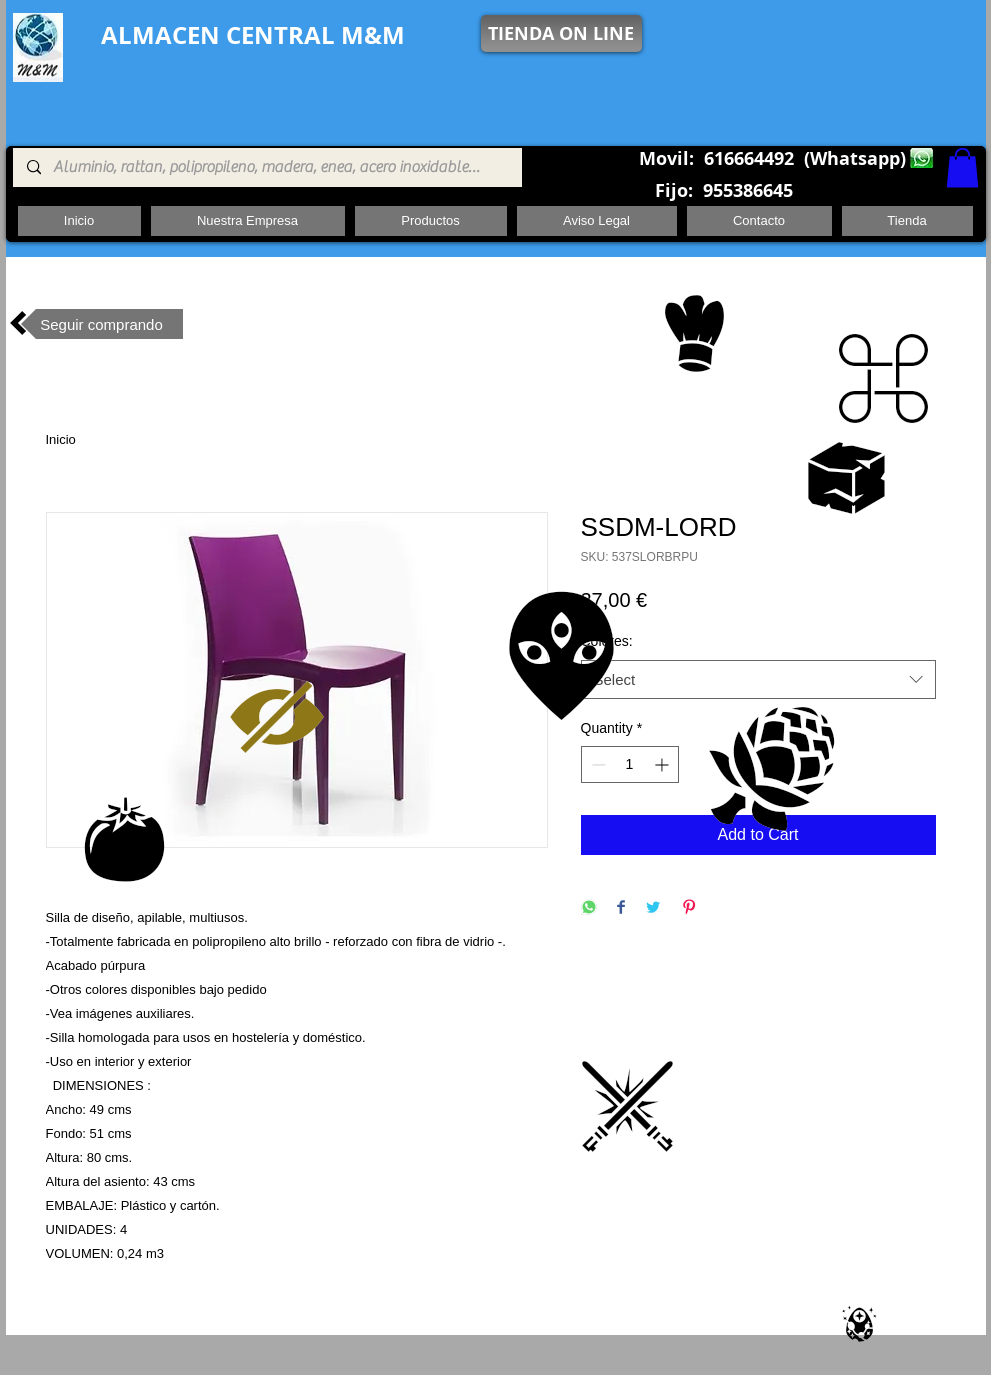 This screenshot has width=991, height=1375. I want to click on select stone block material for building, so click(846, 476).